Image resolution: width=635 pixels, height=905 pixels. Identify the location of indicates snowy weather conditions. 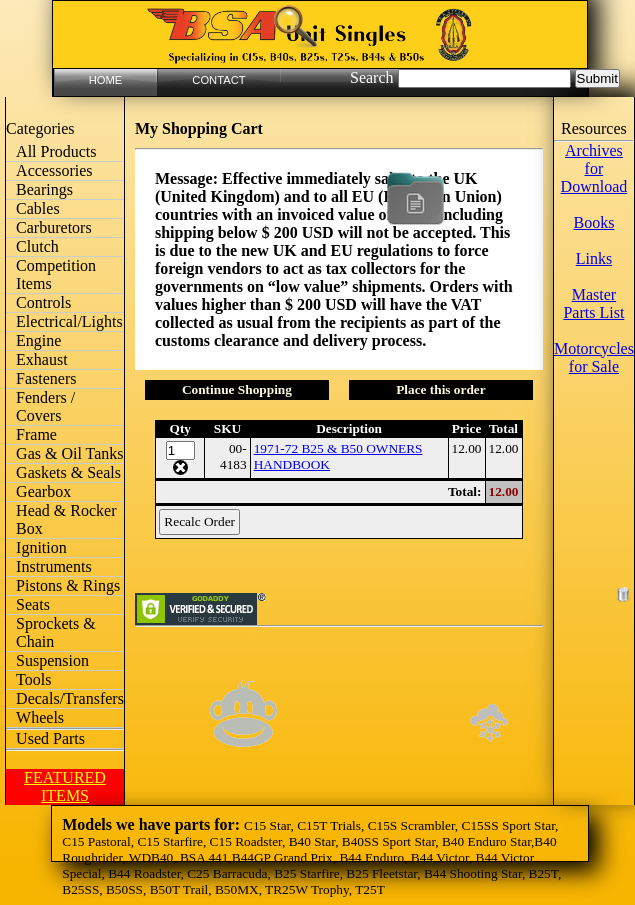
(489, 723).